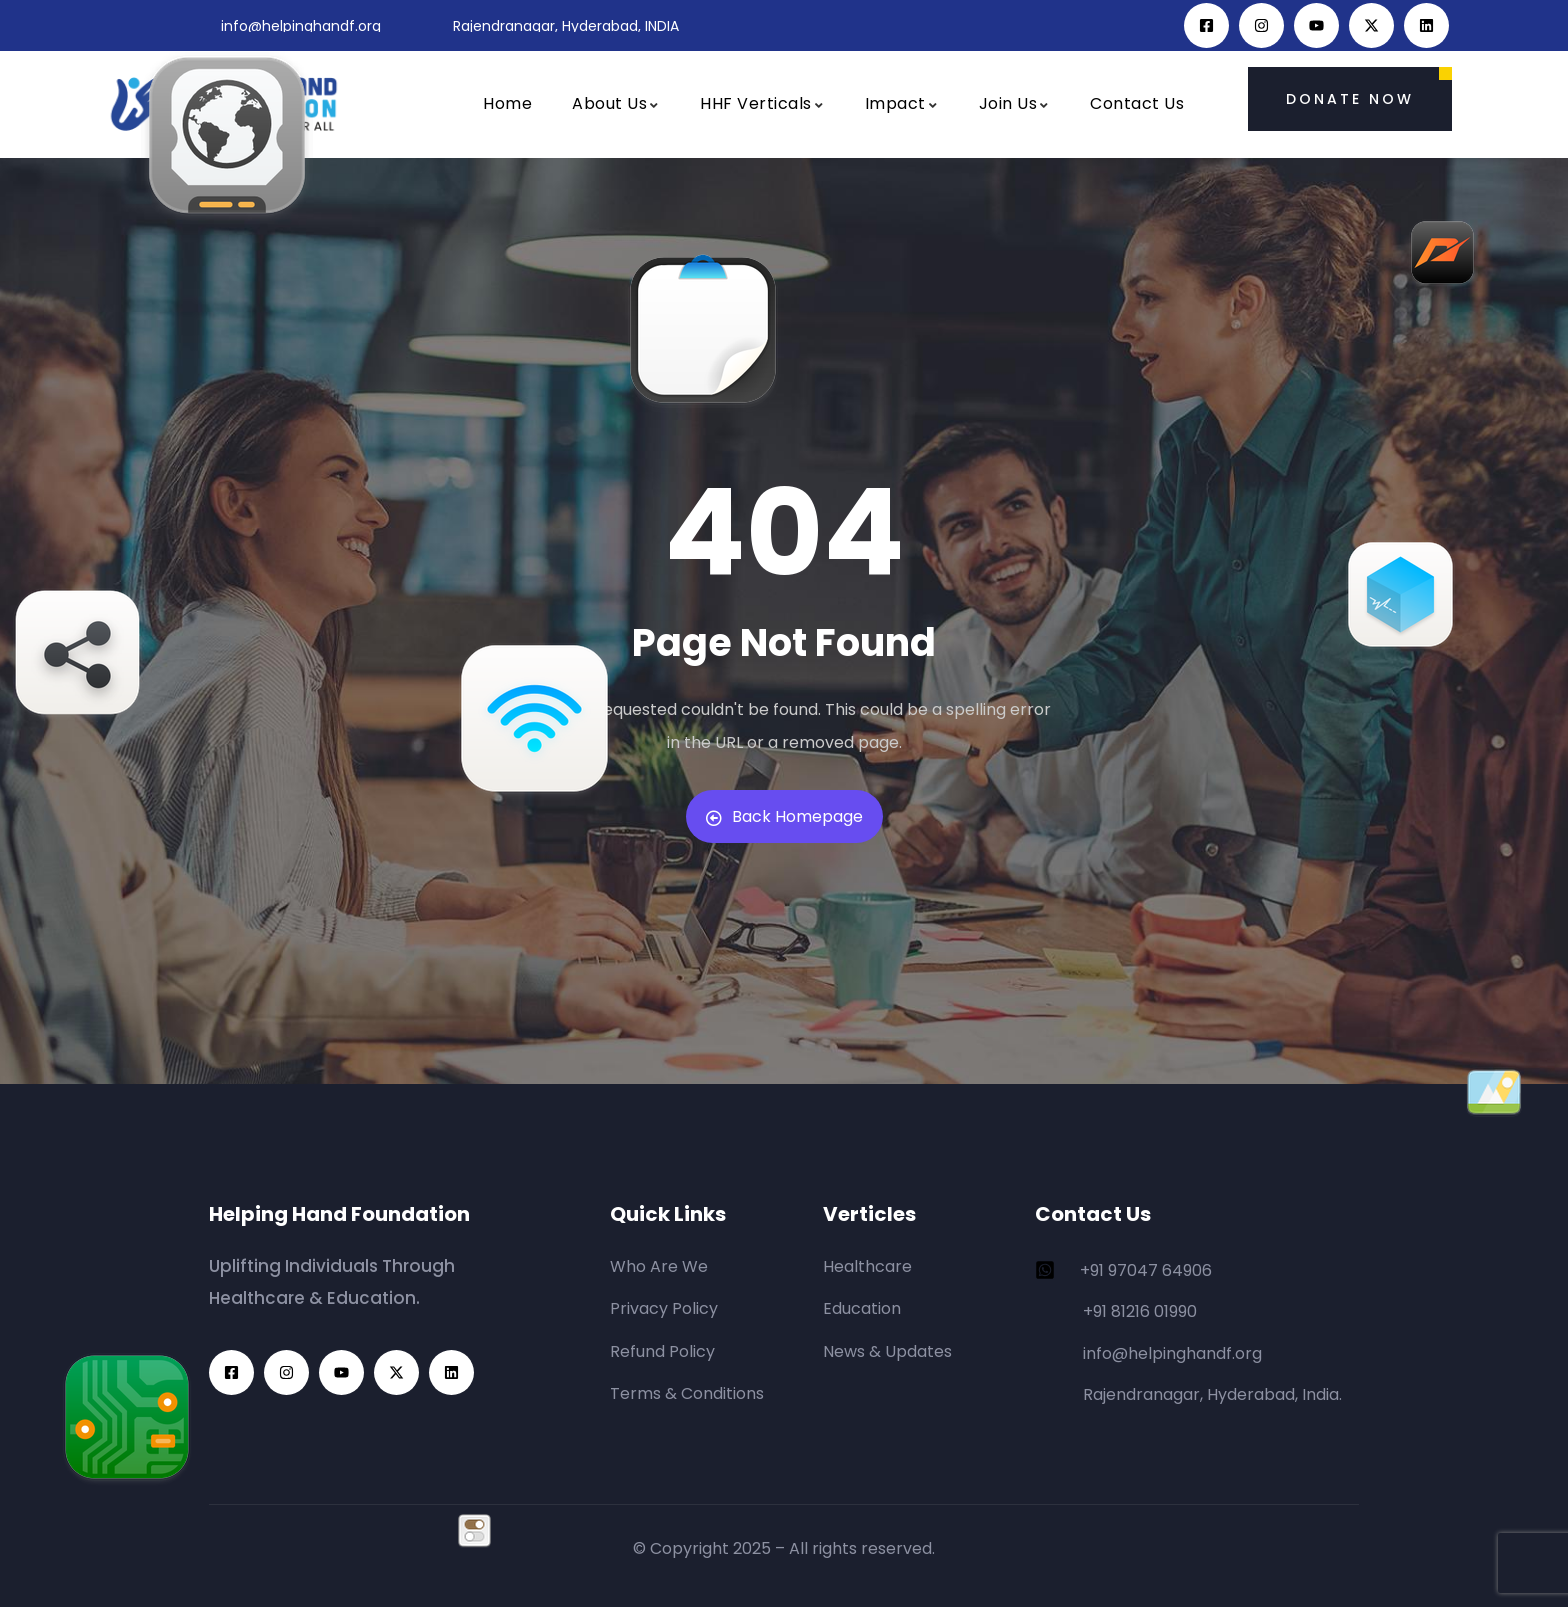  I want to click on open the photo gallery app, so click(1494, 1092).